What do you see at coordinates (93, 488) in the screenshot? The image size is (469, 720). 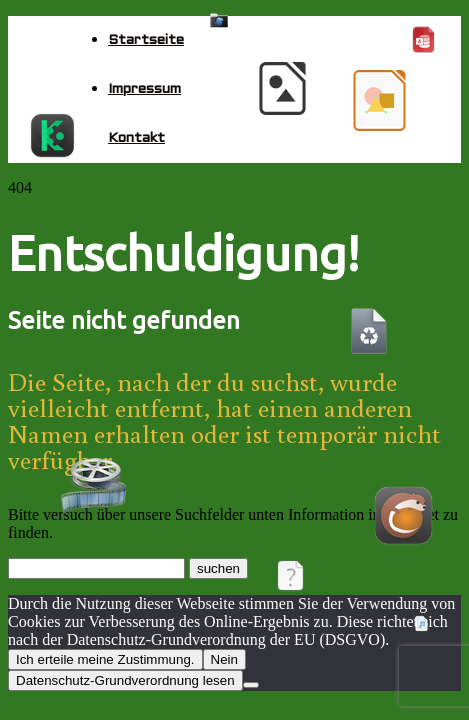 I see `indicates a video file type` at bounding box center [93, 488].